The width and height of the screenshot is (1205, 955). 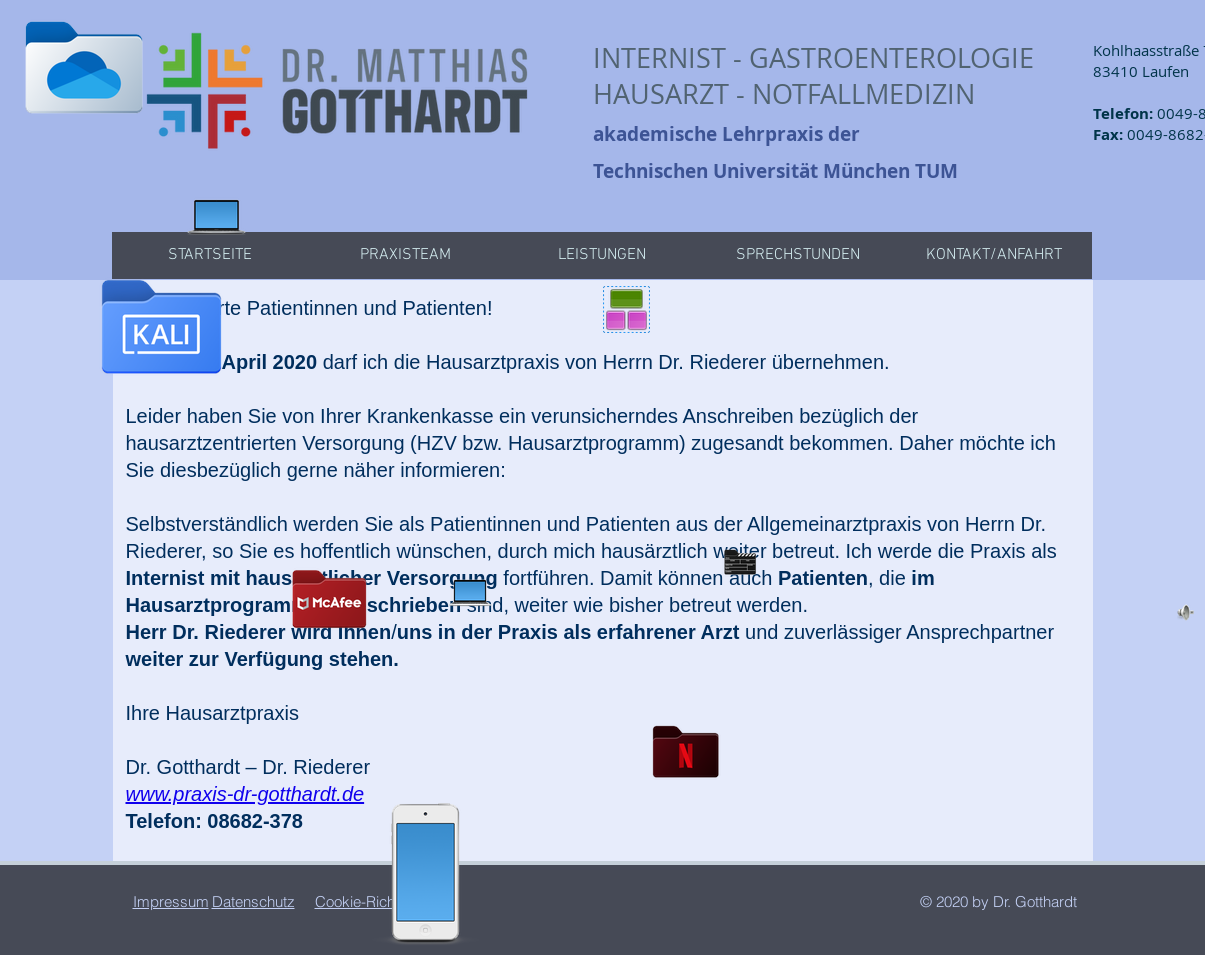 What do you see at coordinates (740, 563) in the screenshot?
I see `open your movies folder` at bounding box center [740, 563].